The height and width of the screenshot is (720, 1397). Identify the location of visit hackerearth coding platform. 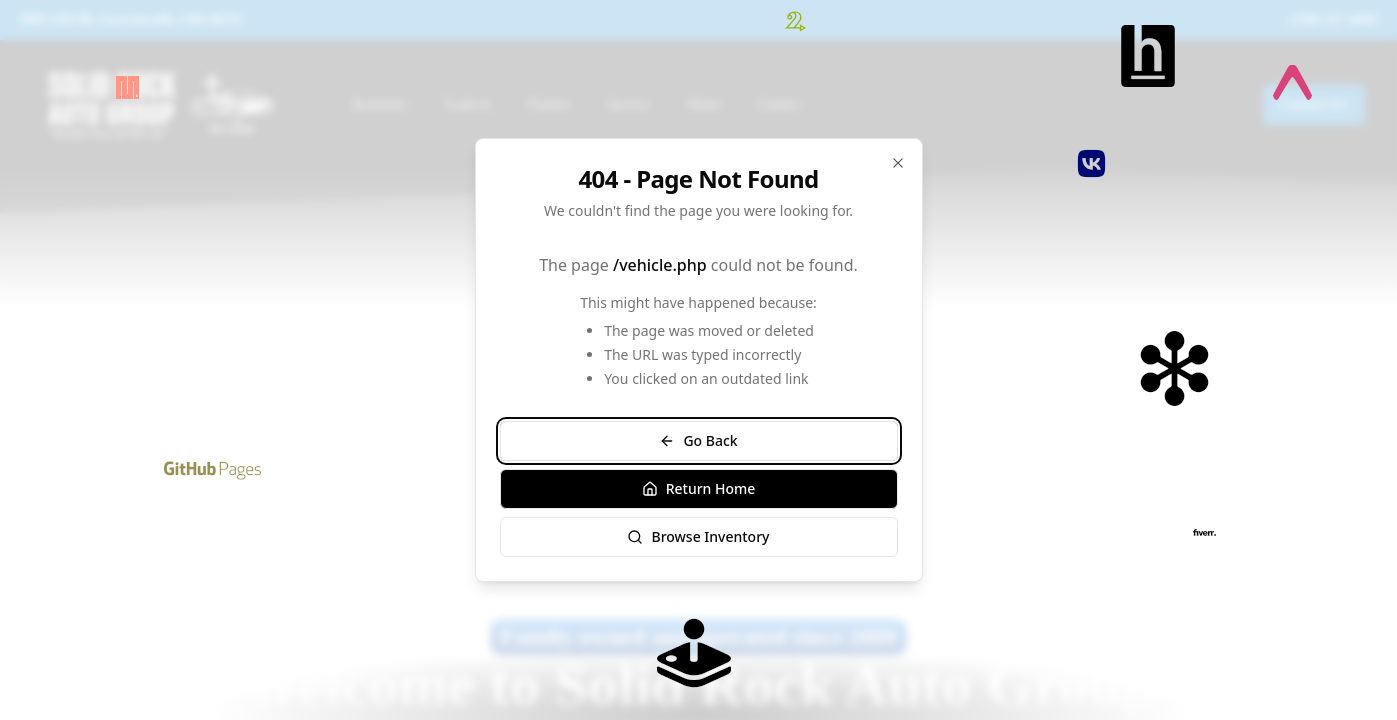
(1148, 56).